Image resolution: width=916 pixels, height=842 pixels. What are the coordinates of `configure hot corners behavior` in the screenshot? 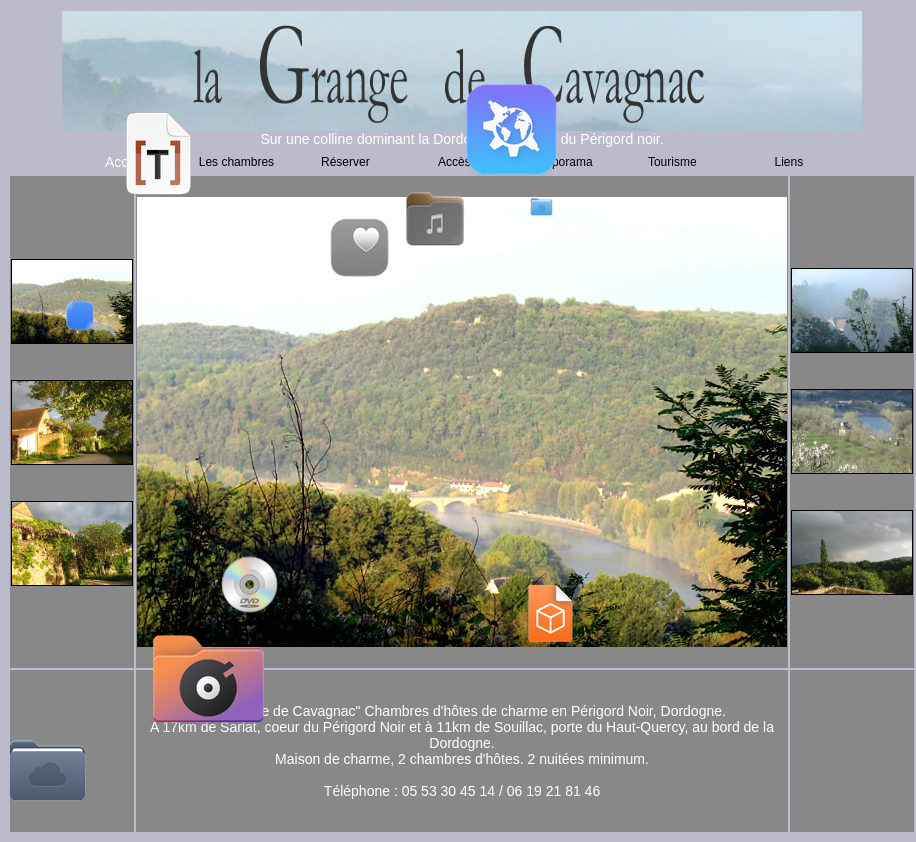 It's located at (80, 316).